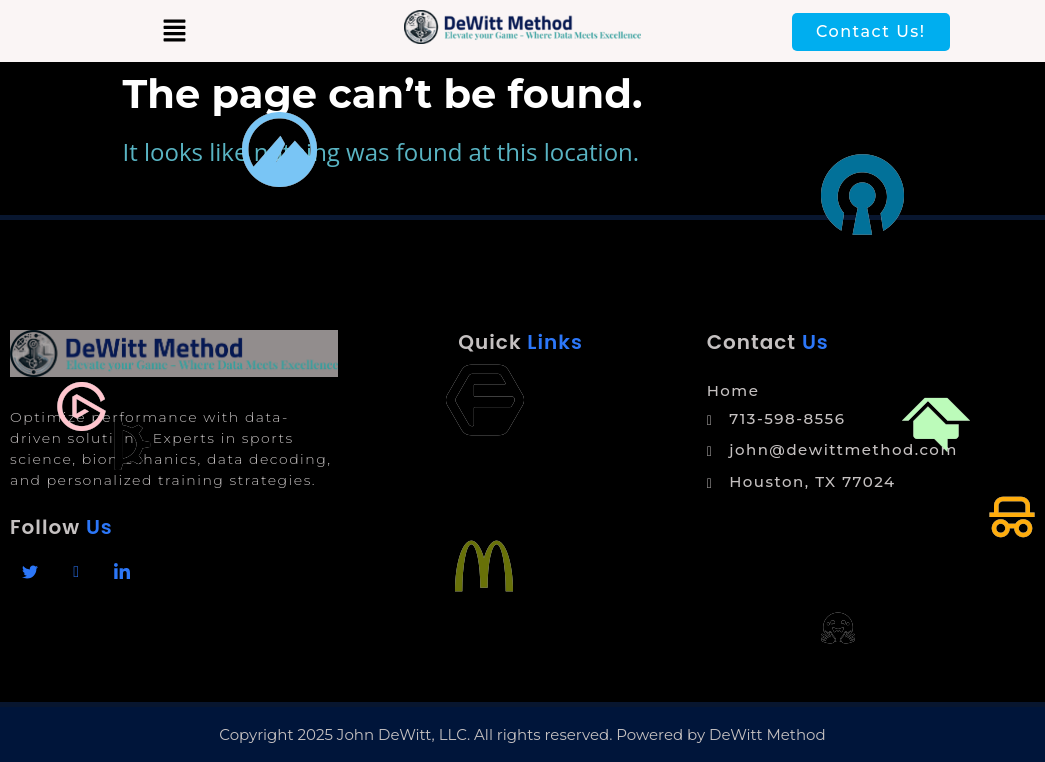 Image resolution: width=1045 pixels, height=762 pixels. What do you see at coordinates (936, 425) in the screenshot?
I see `open the HomeAdvisor app` at bounding box center [936, 425].